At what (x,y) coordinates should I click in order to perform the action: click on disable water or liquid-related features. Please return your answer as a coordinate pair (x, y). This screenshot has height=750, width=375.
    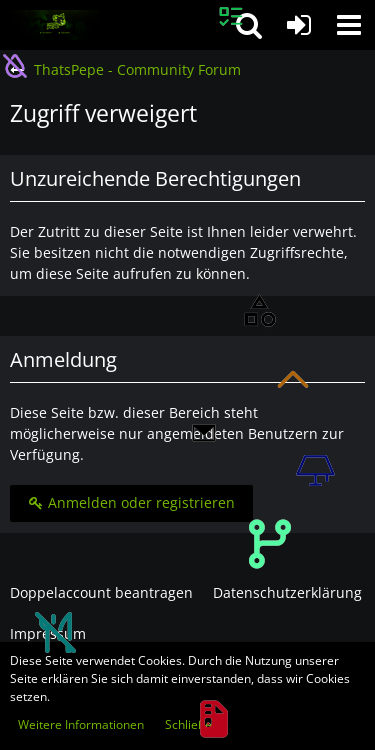
    Looking at the image, I should click on (15, 66).